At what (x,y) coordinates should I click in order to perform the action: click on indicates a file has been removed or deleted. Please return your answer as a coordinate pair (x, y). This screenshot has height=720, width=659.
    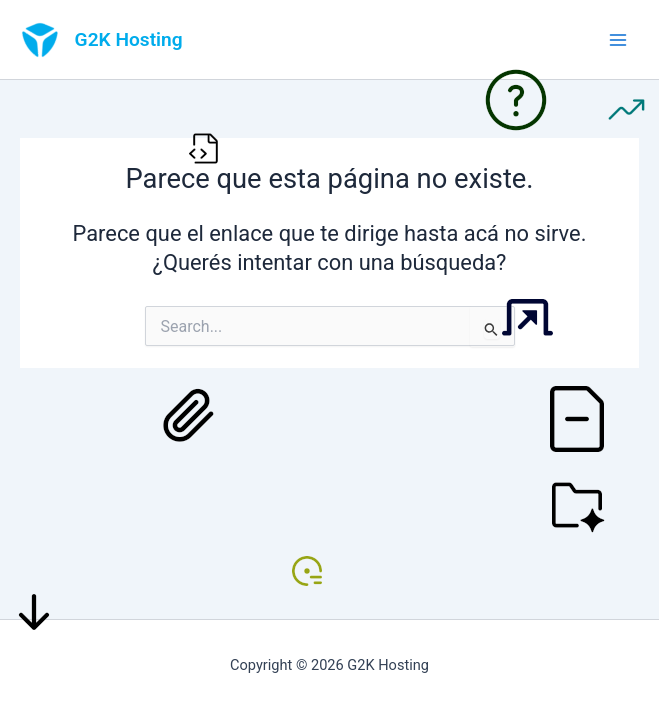
    Looking at the image, I should click on (577, 419).